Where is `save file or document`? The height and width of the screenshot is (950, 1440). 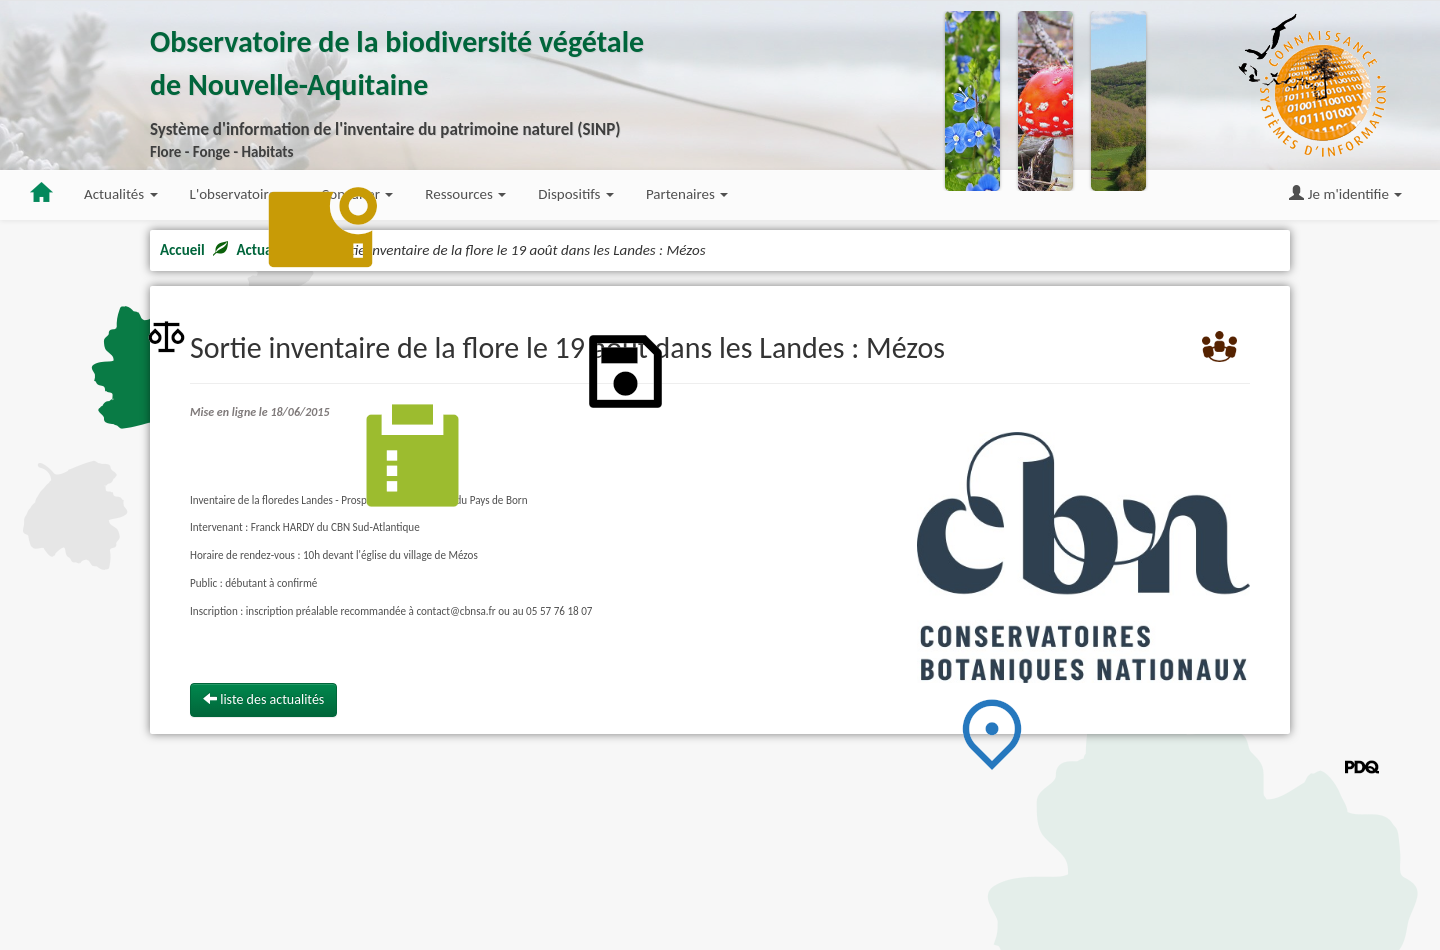
save file or document is located at coordinates (625, 371).